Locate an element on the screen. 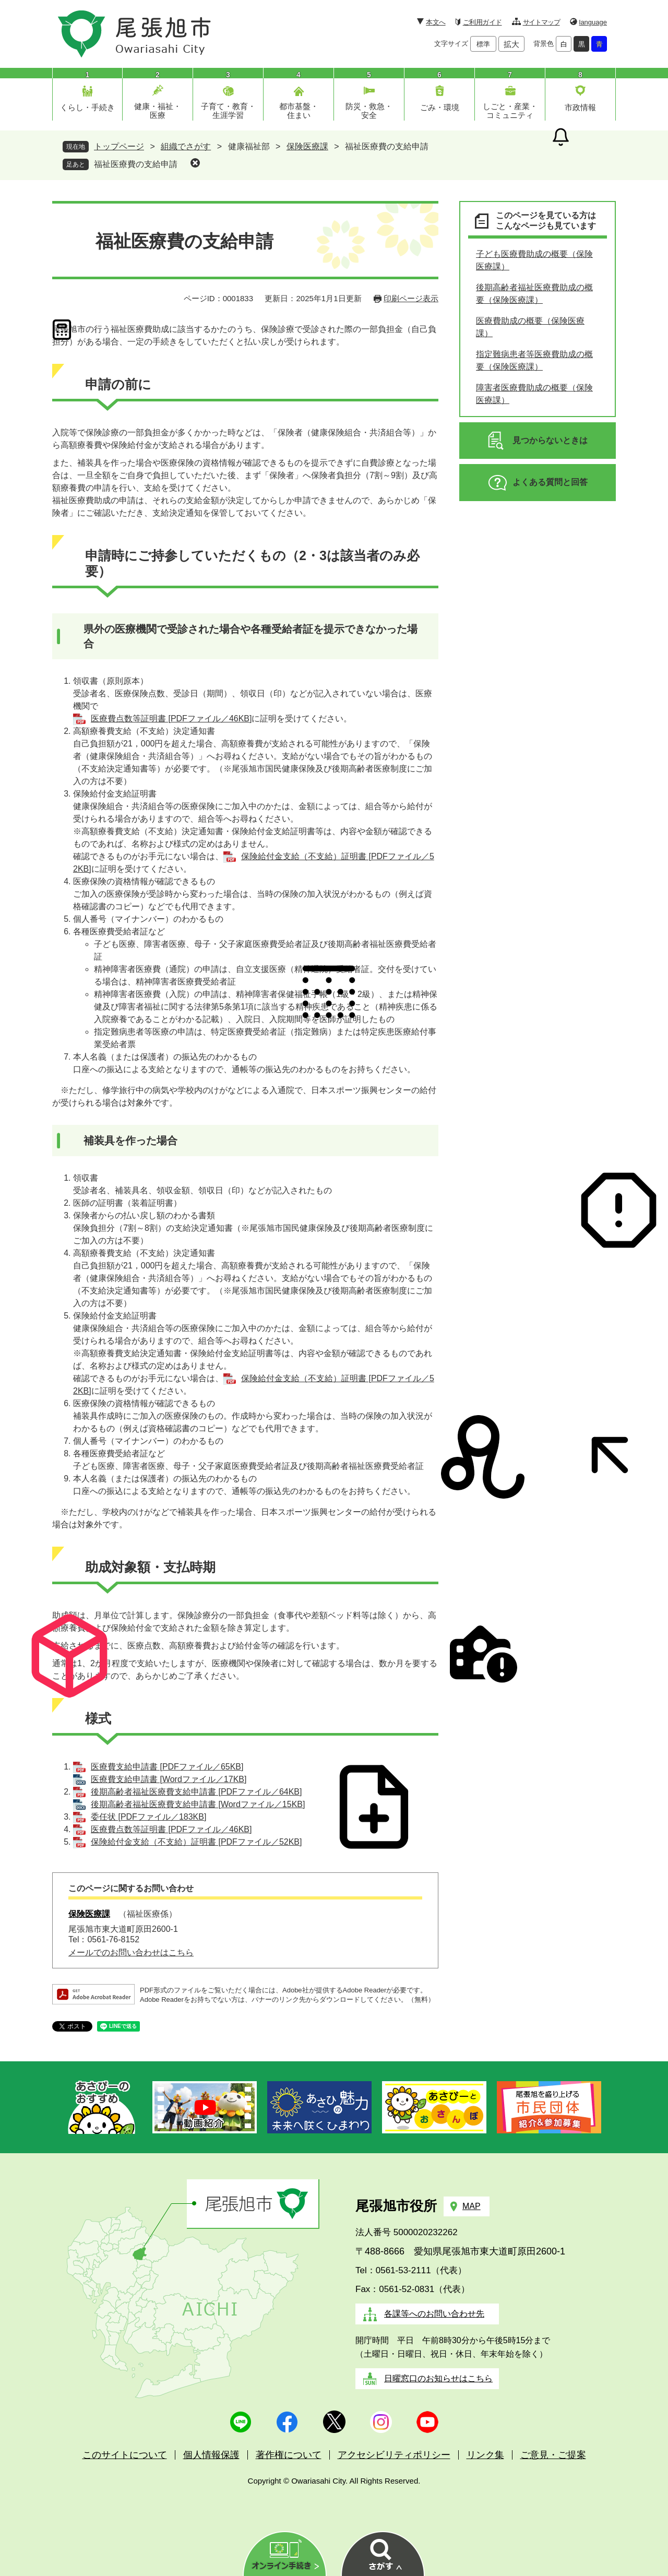  apply border to top edge of cell or element is located at coordinates (329, 992).